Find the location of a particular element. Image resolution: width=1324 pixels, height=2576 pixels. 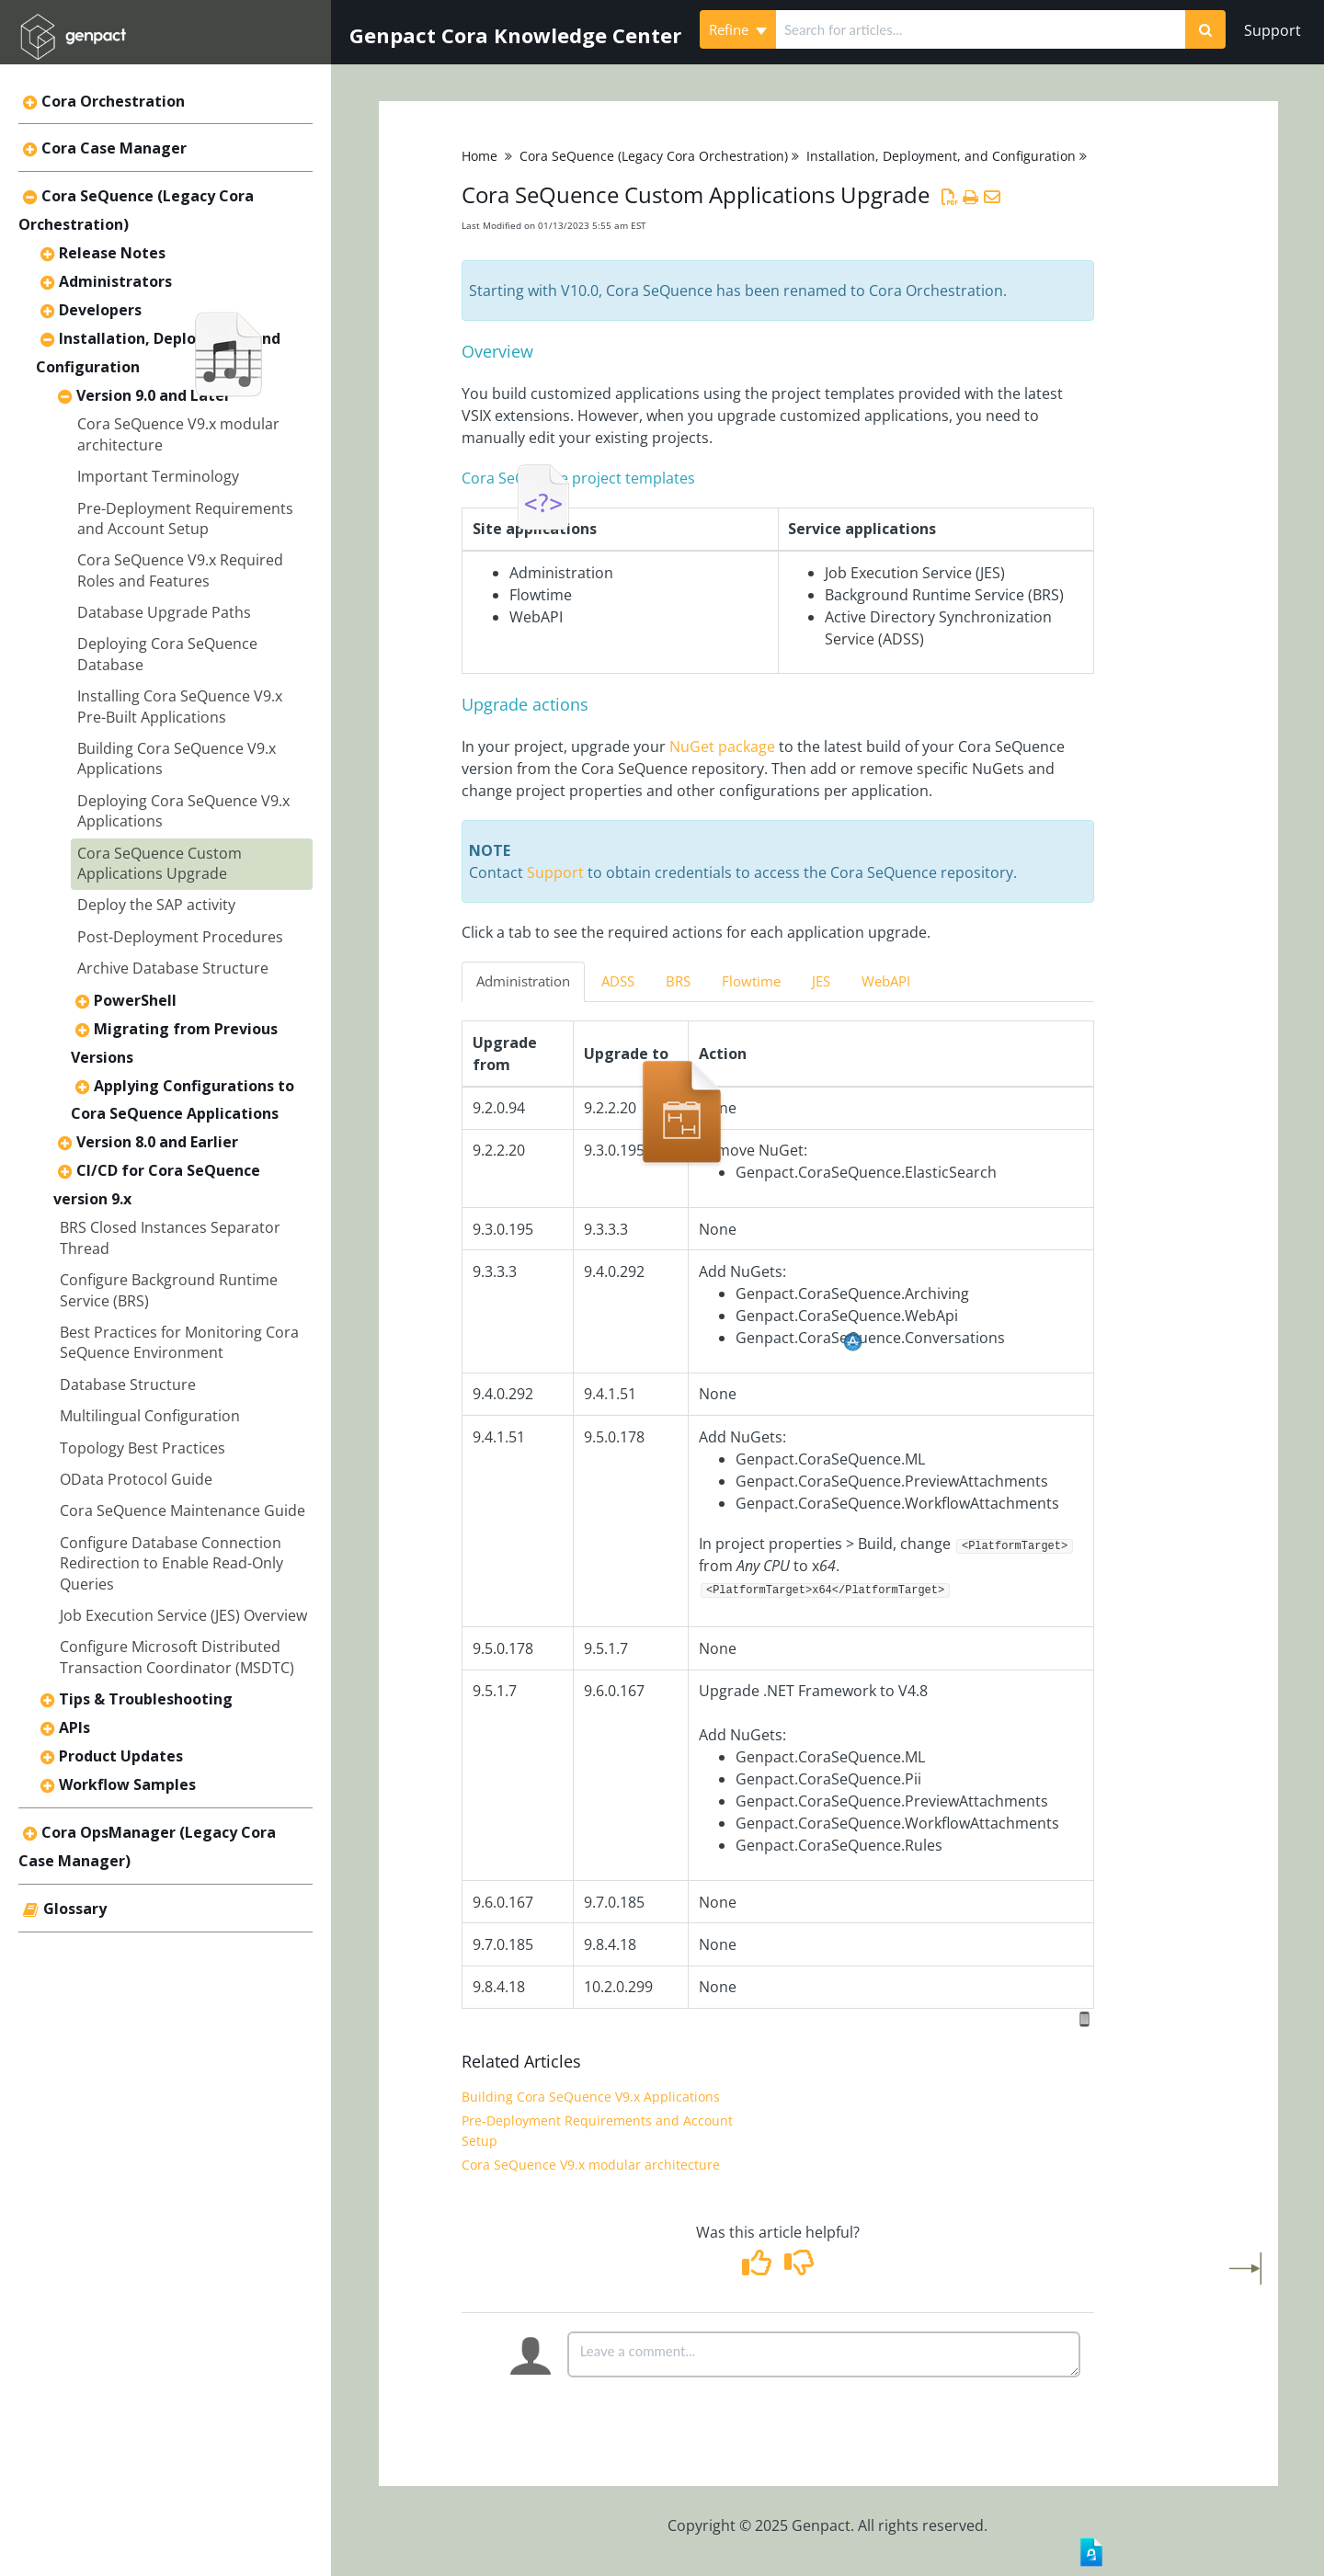

an eMelody ringtone or melody file is located at coordinates (228, 354).